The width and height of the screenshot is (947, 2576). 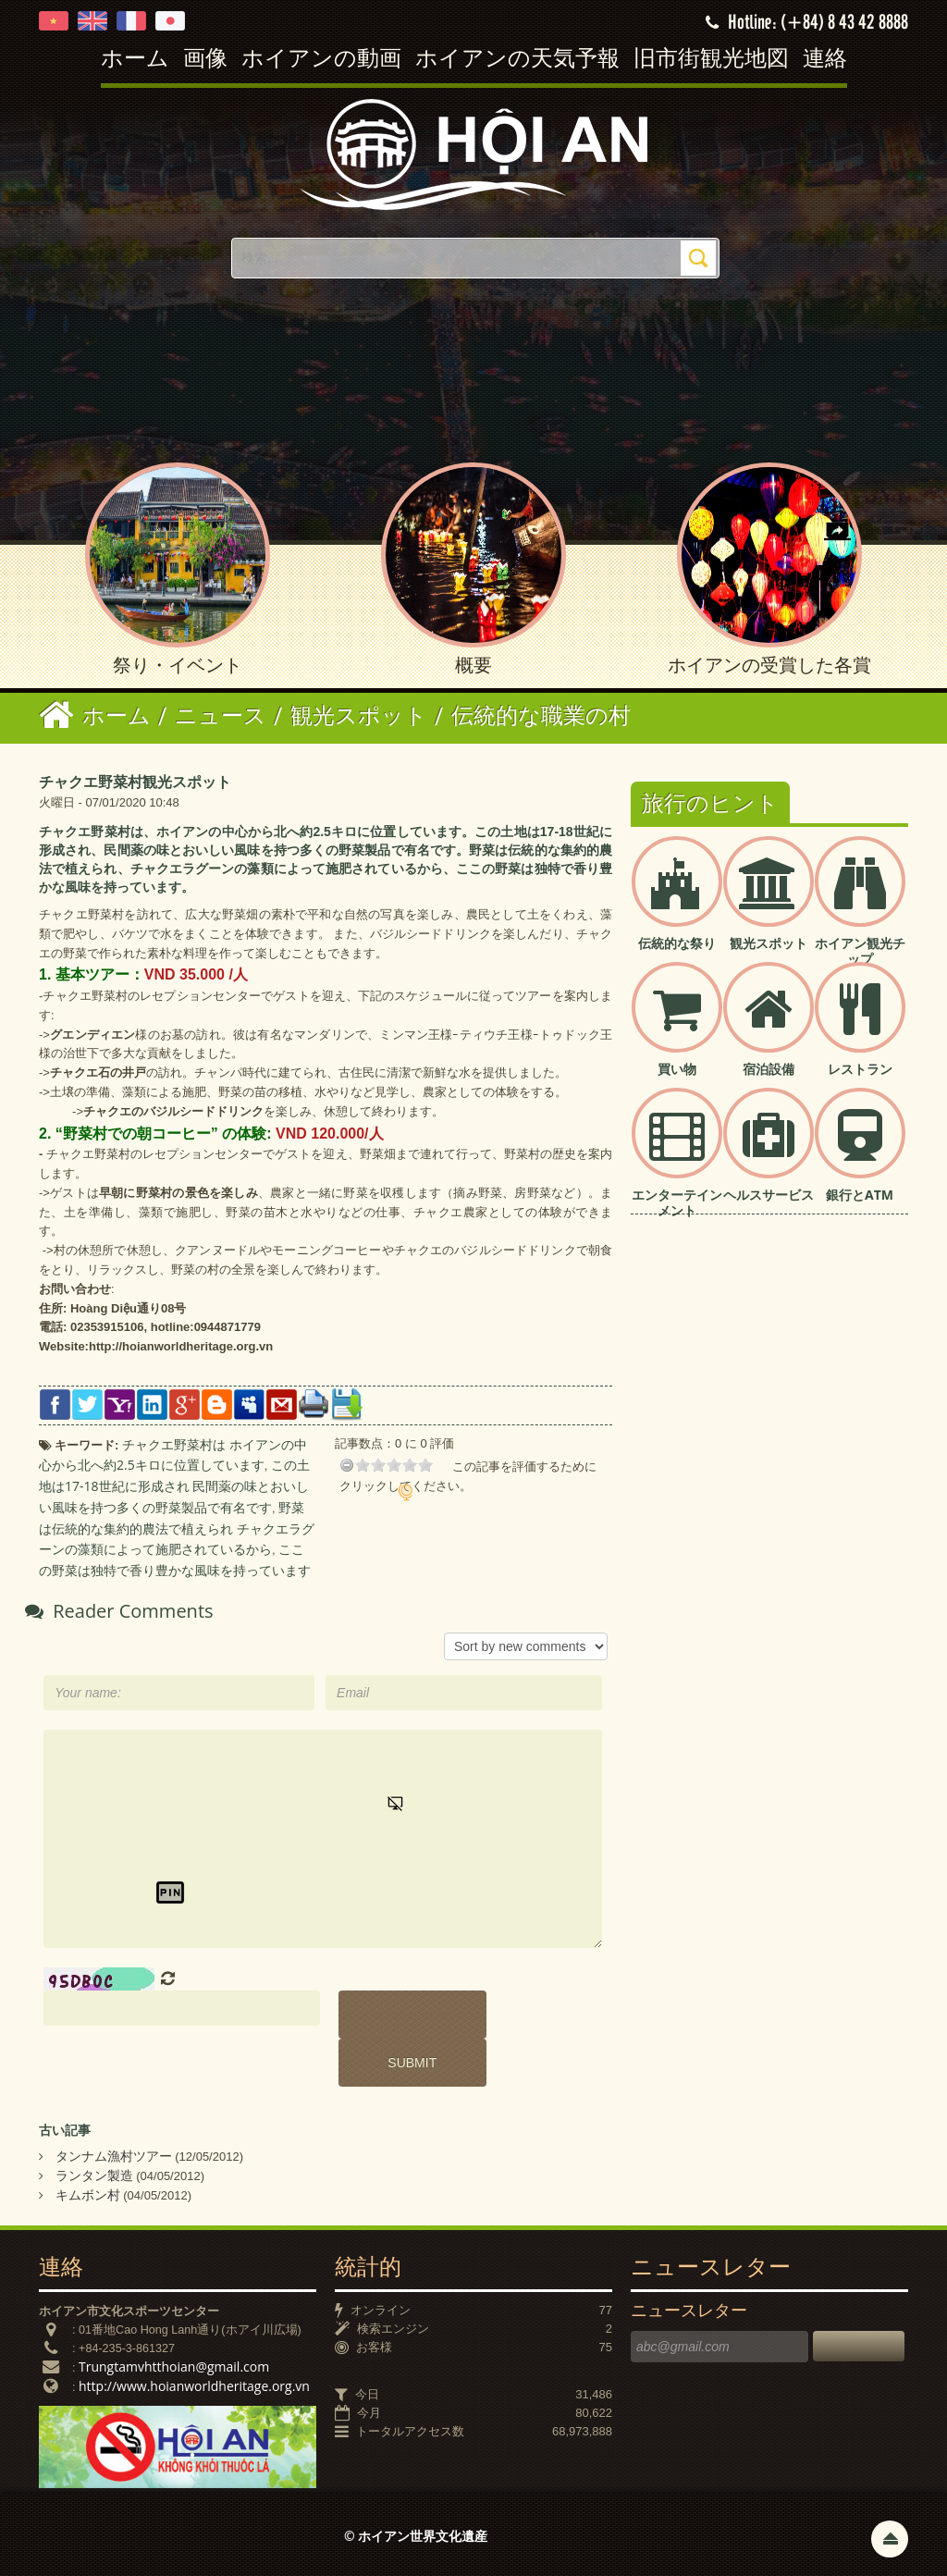 I want to click on start sharing your screen, so click(x=837, y=531).